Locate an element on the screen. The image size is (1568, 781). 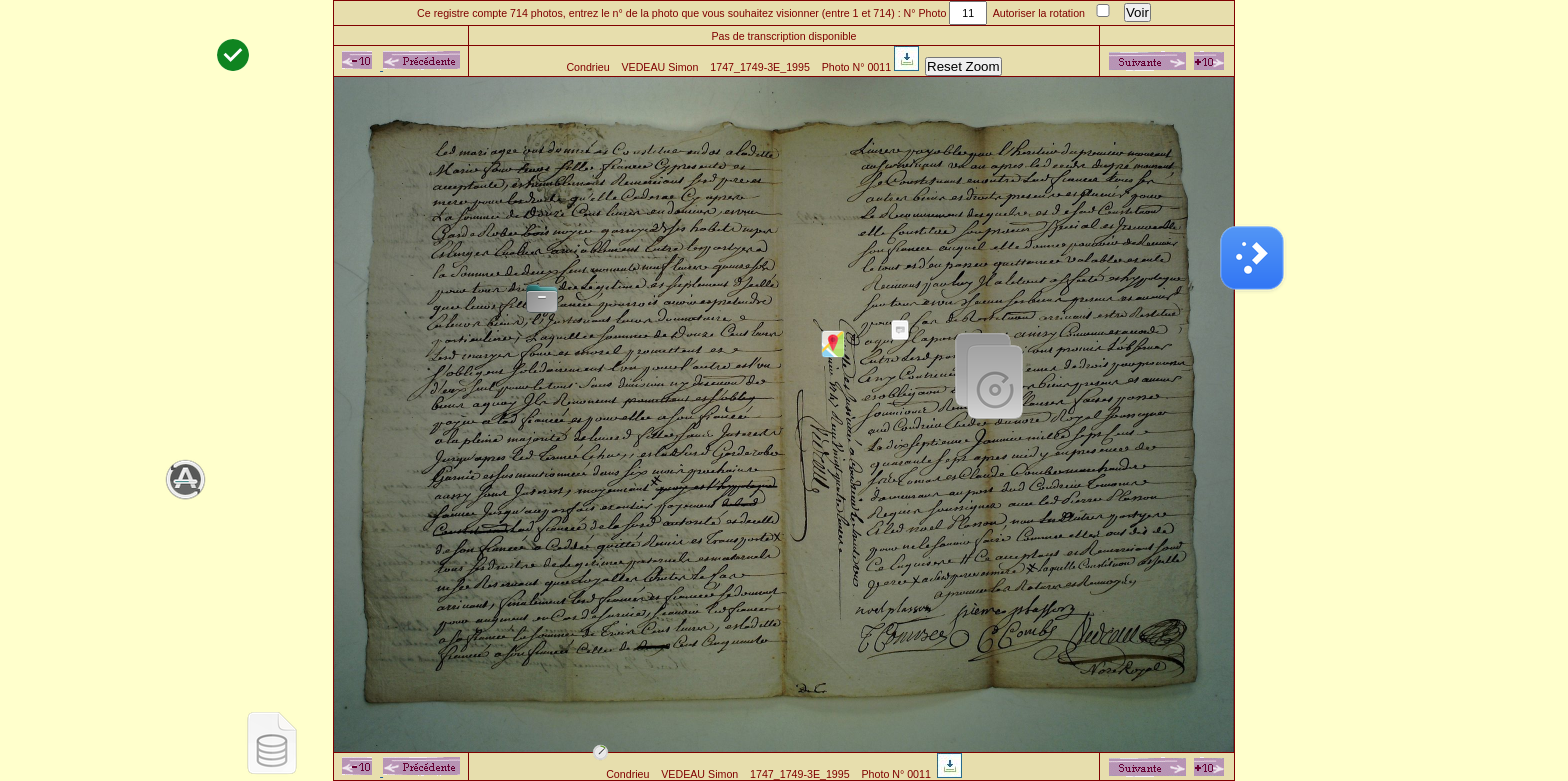
open a GPX route or waypoint file is located at coordinates (833, 344).